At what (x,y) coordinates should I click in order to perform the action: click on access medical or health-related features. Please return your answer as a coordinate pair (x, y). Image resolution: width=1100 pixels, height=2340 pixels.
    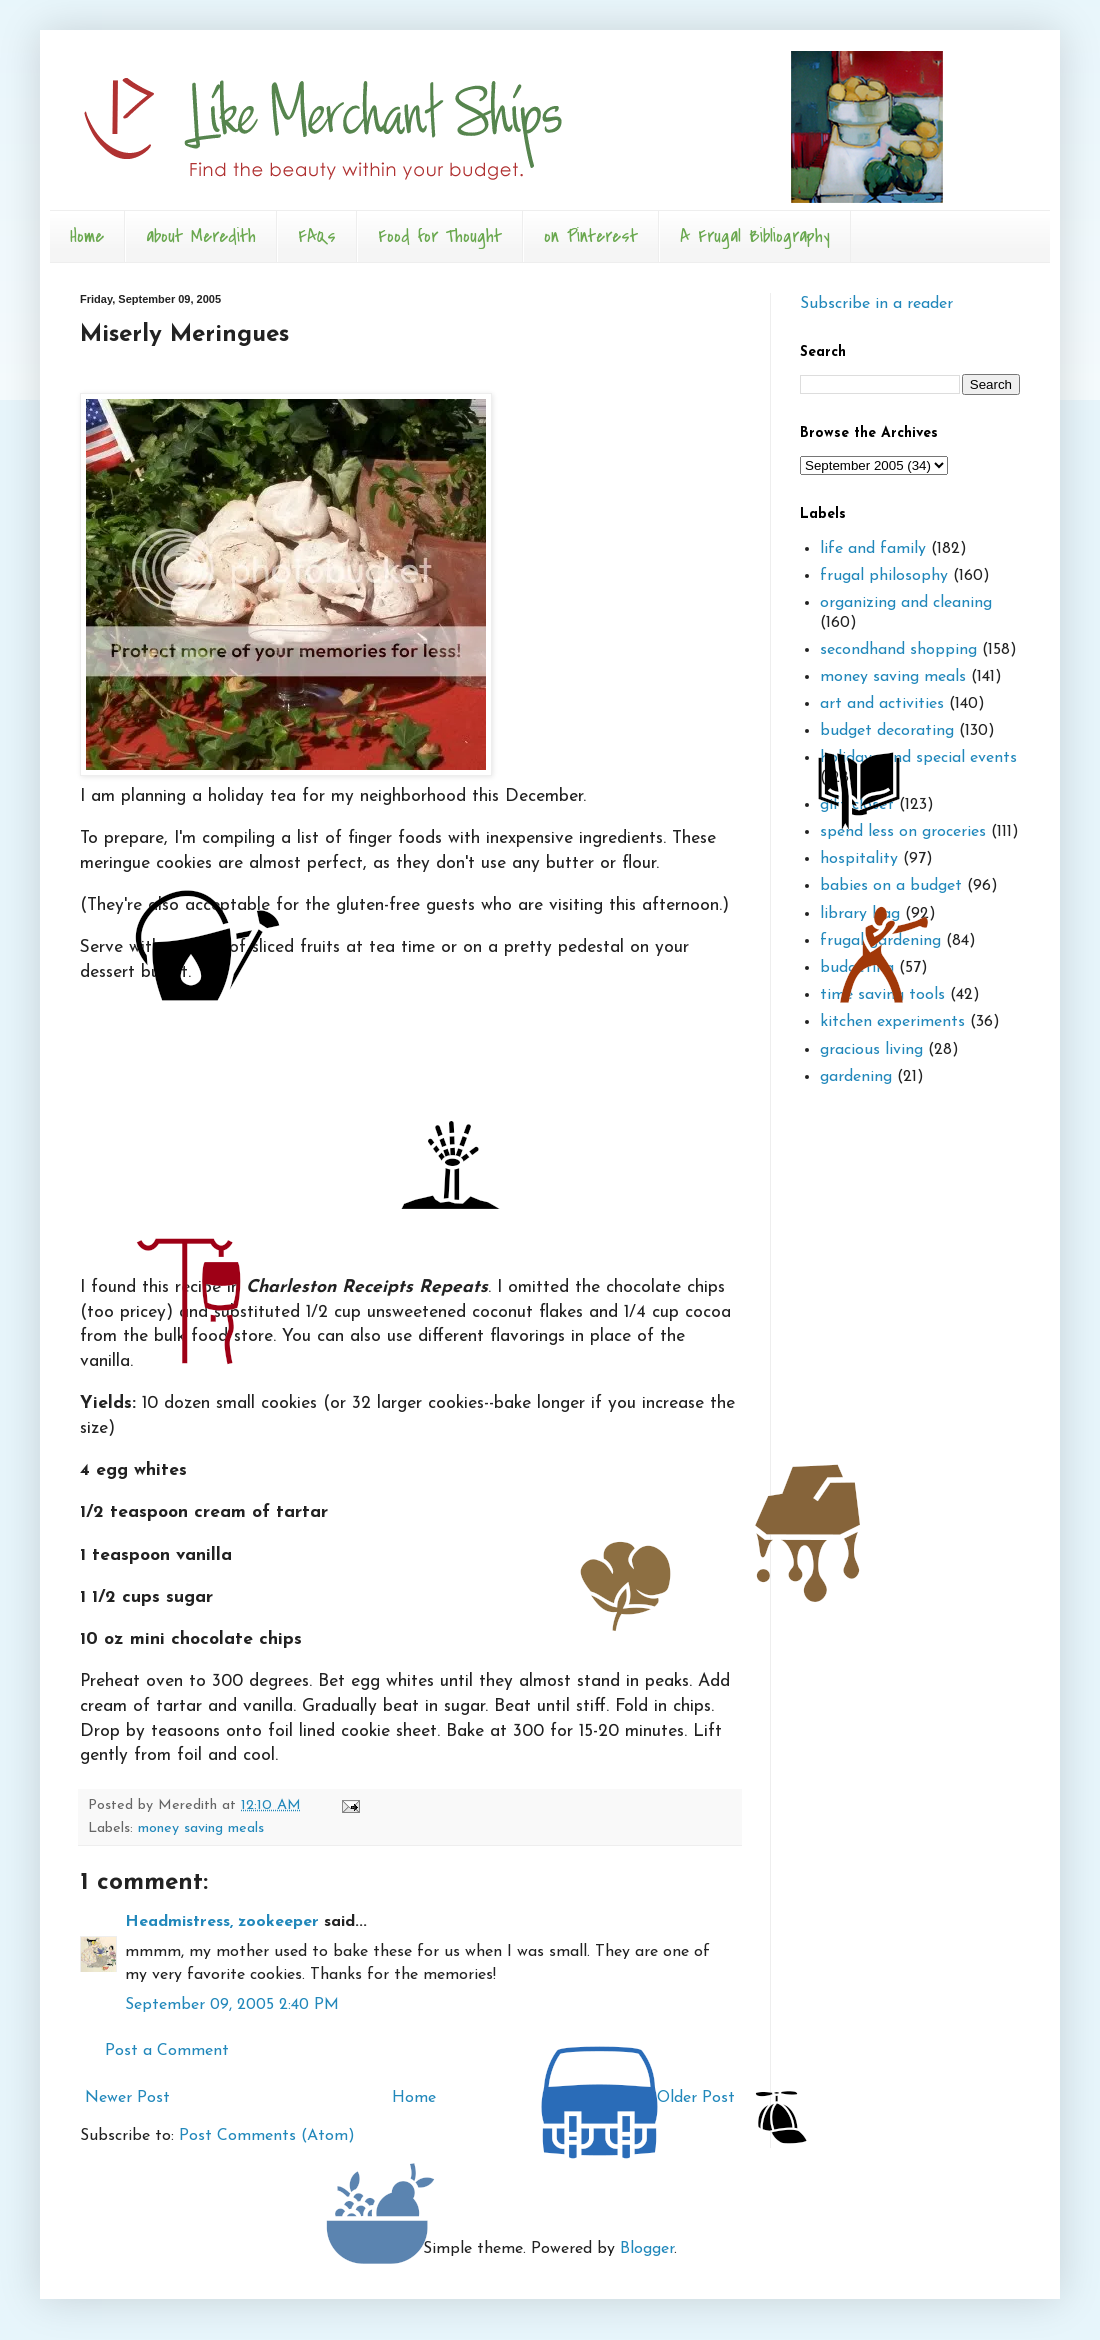
    Looking at the image, I should click on (195, 1296).